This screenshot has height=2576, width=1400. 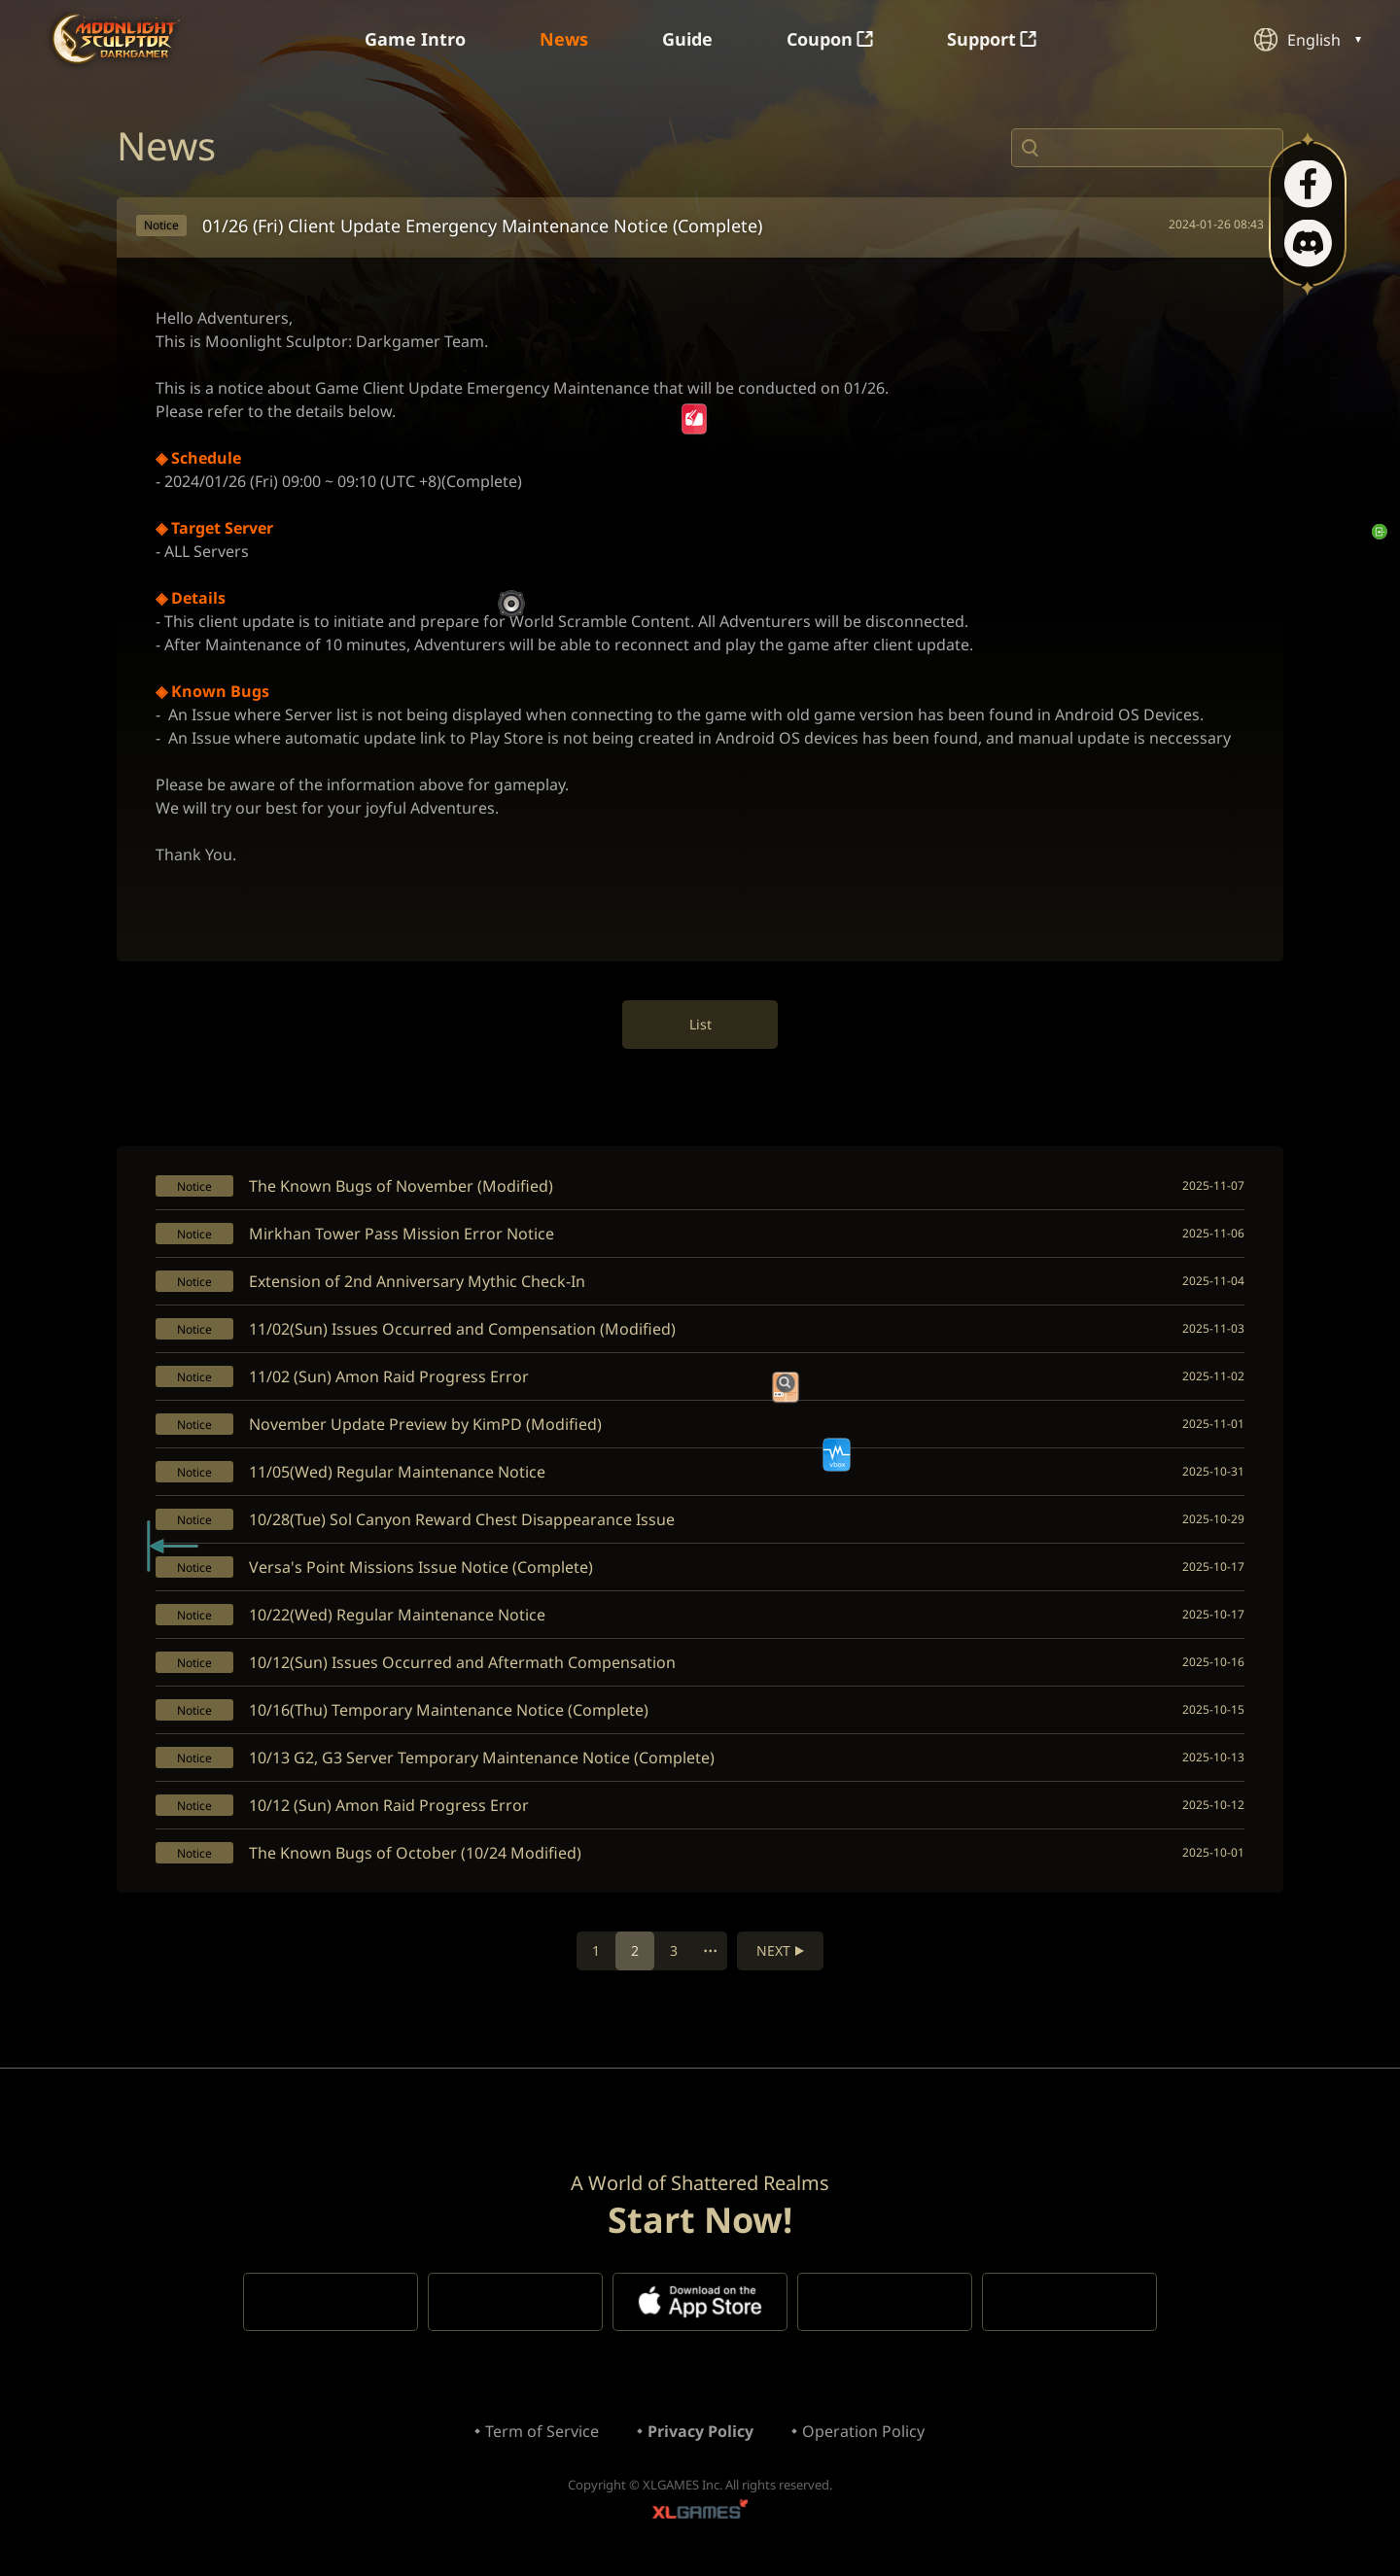 What do you see at coordinates (786, 1387) in the screenshot?
I see `resolving package dependencies` at bounding box center [786, 1387].